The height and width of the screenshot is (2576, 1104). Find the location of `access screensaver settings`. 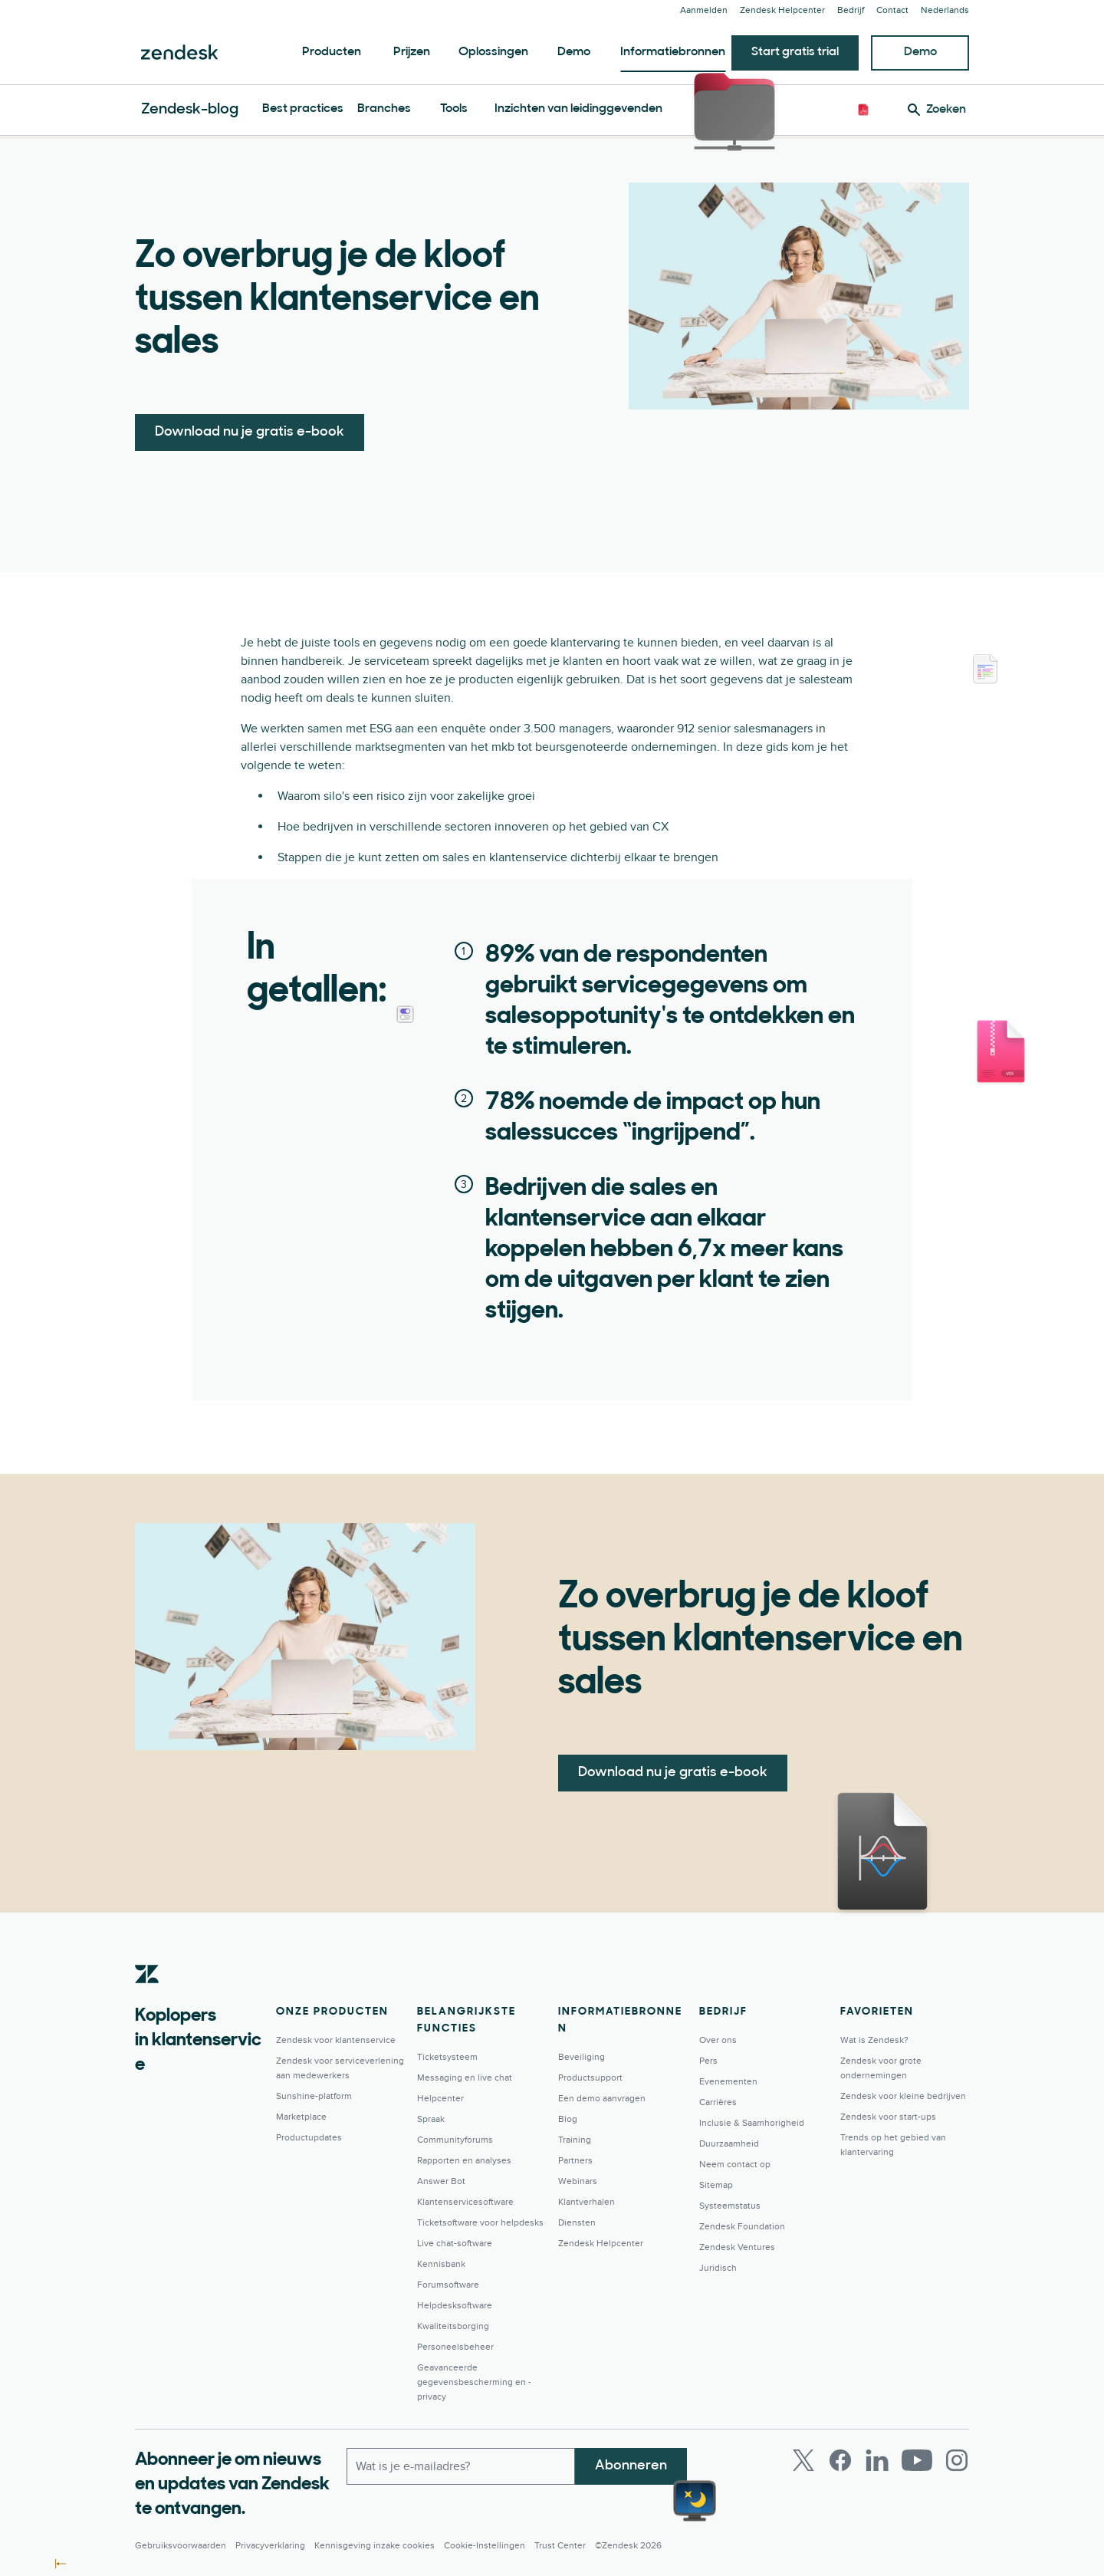

access screensaver settings is located at coordinates (695, 2501).